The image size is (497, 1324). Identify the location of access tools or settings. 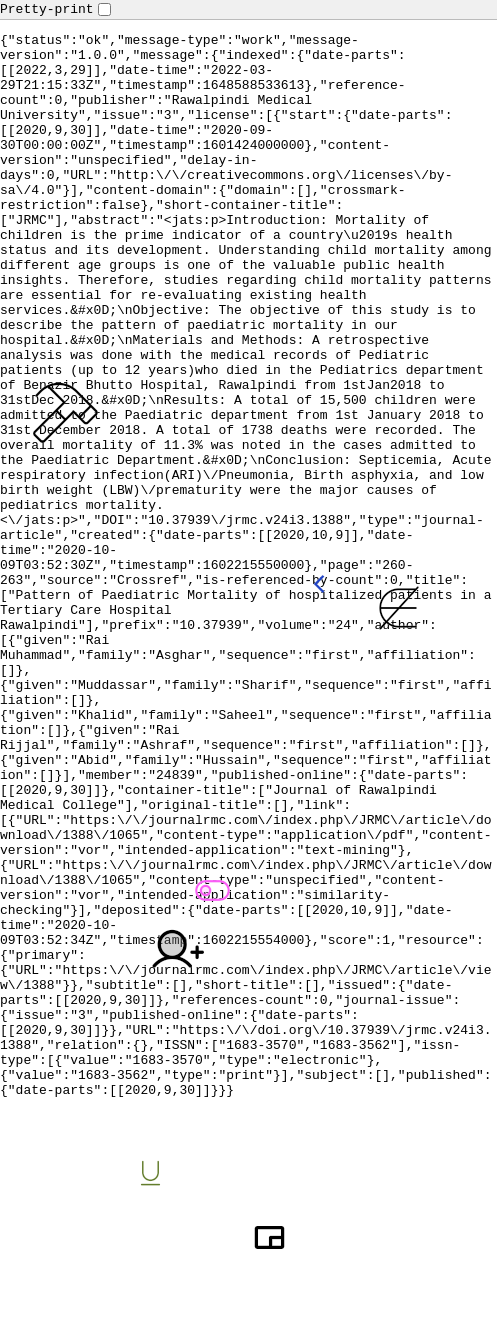
(62, 414).